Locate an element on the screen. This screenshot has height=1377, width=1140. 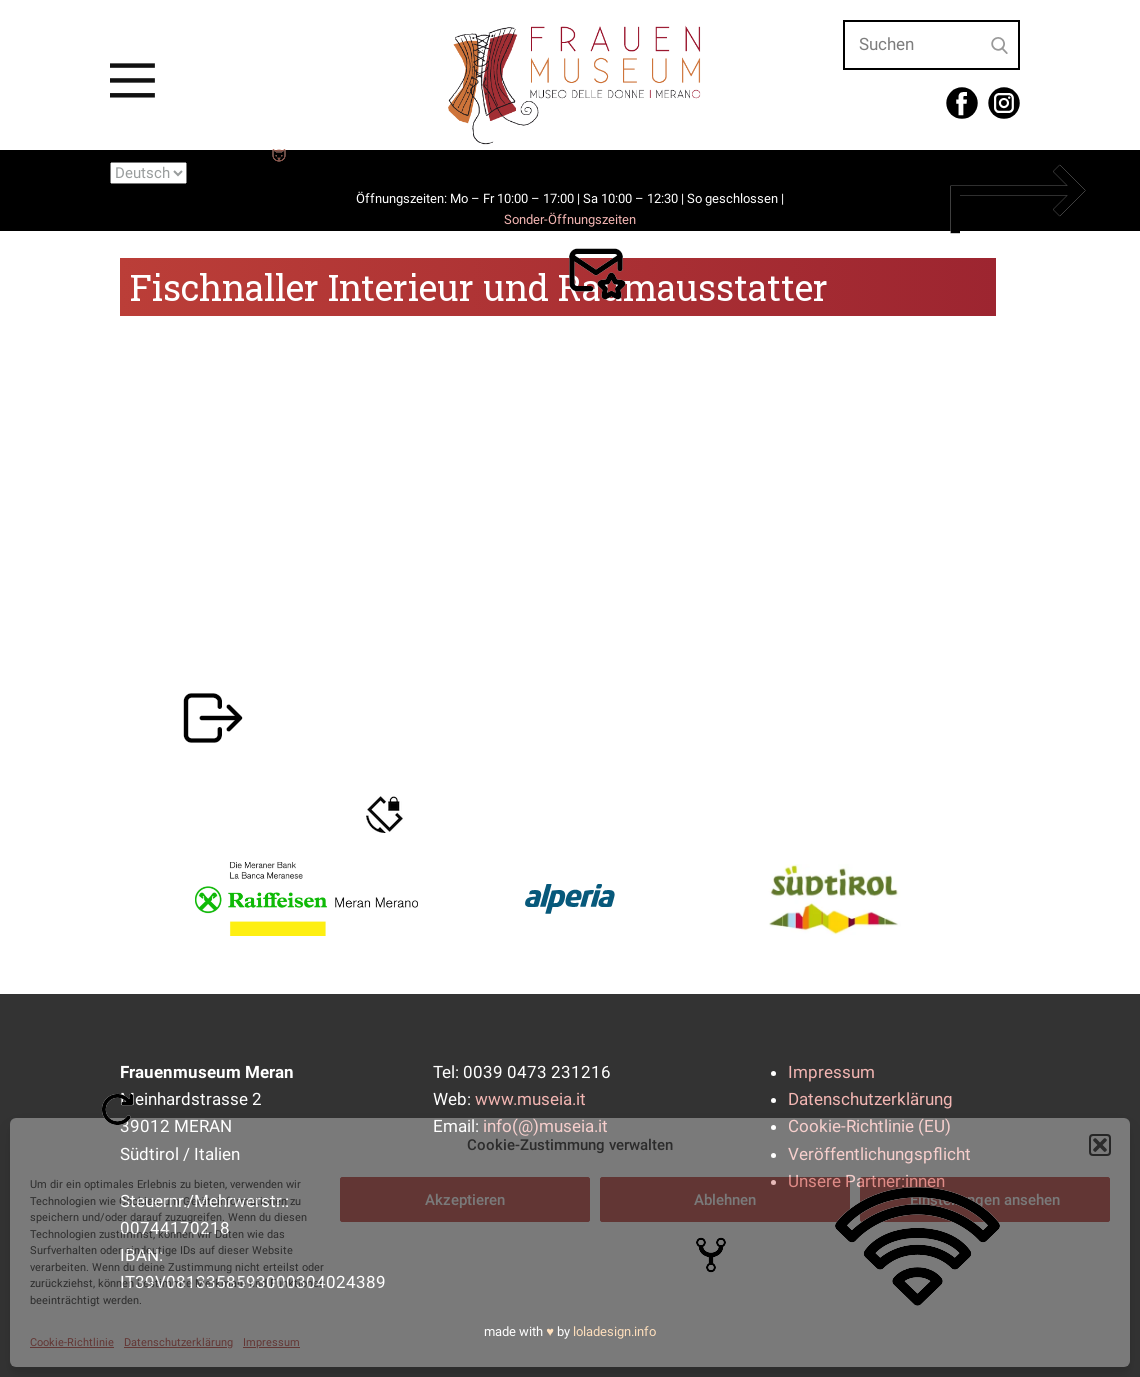
view git branch network or commit history is located at coordinates (711, 1255).